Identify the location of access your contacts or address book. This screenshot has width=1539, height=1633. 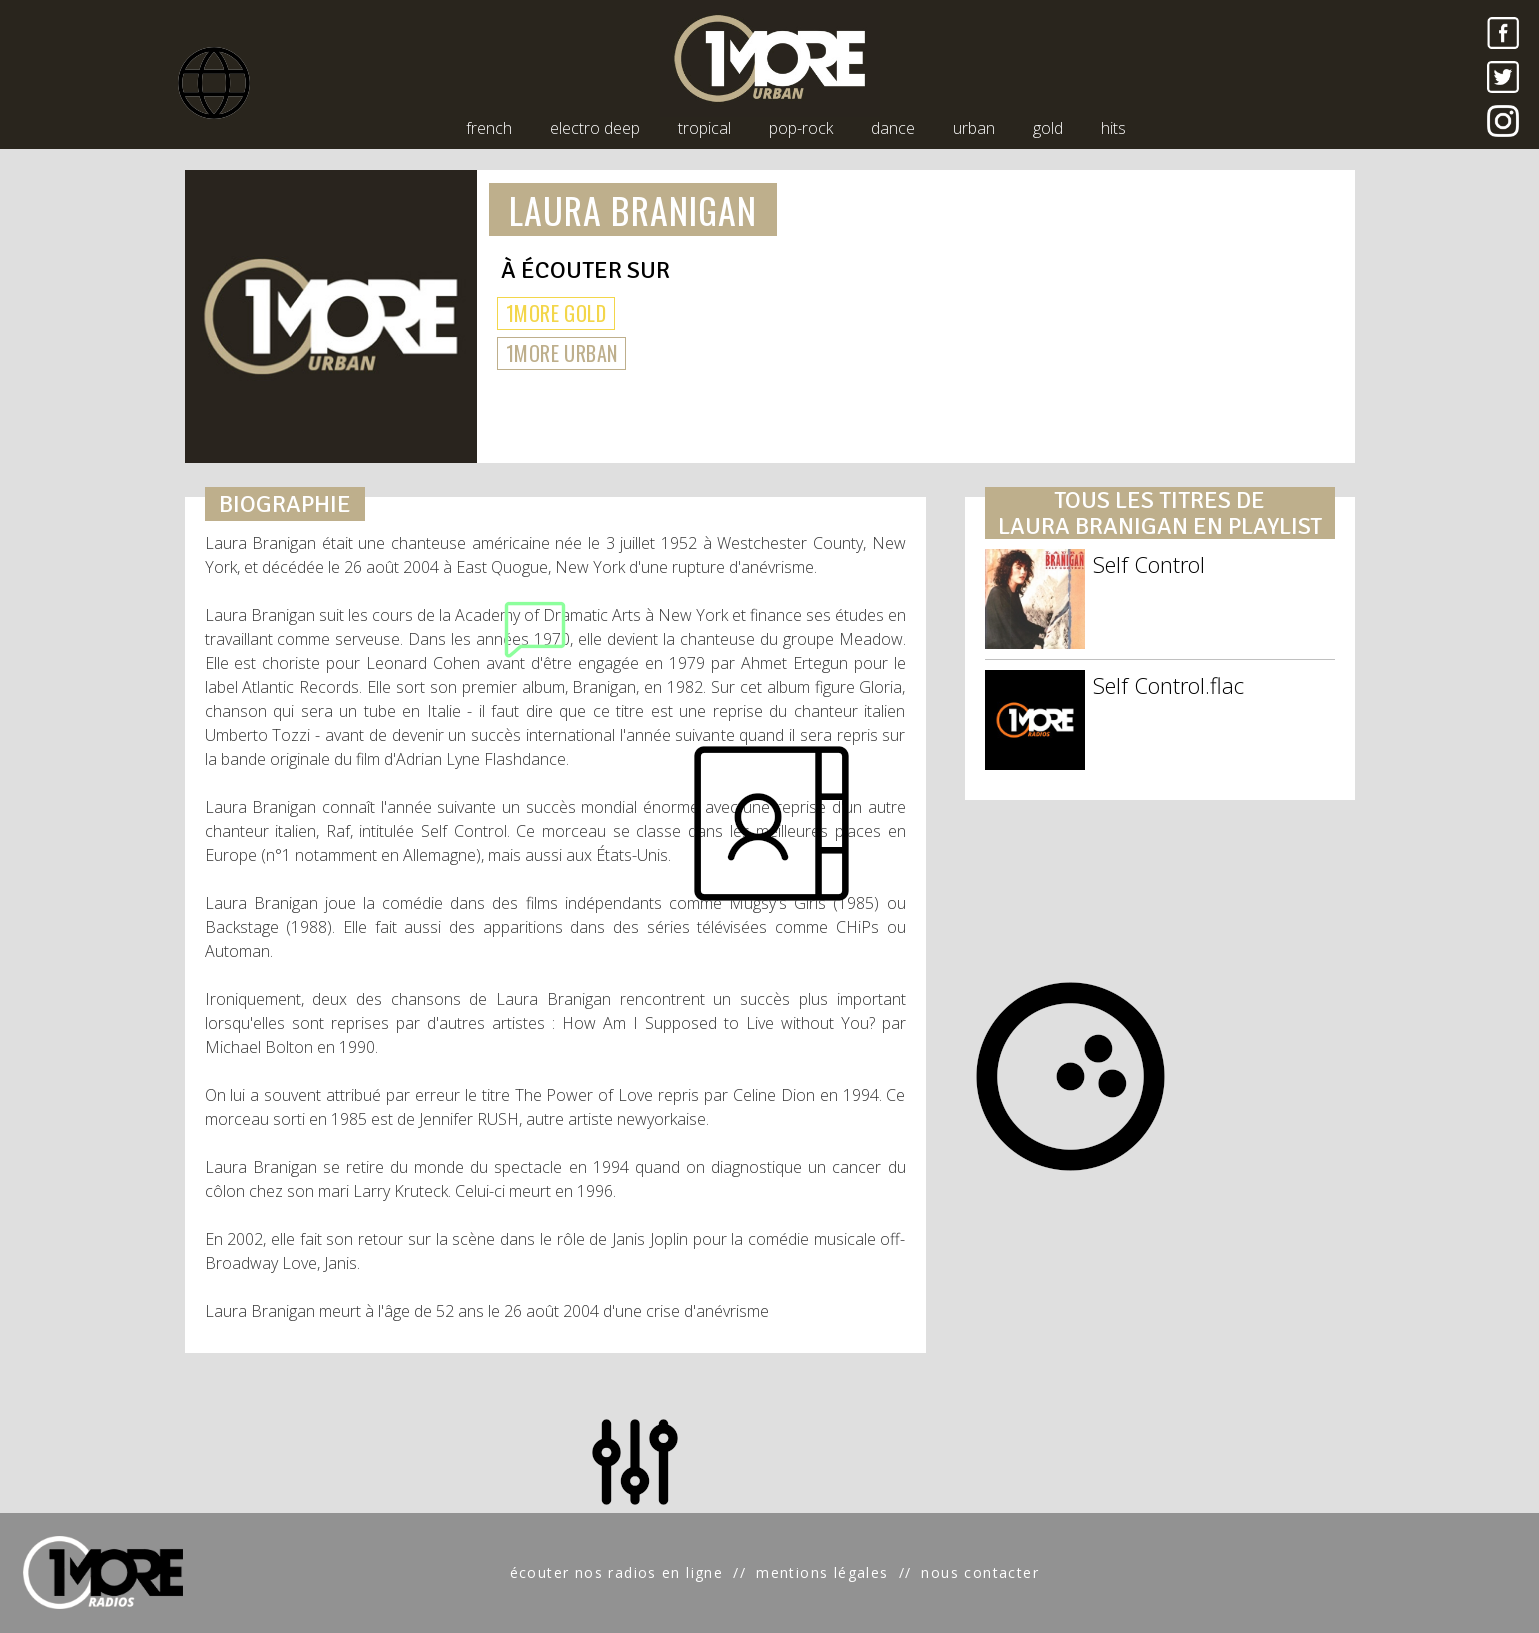
(771, 823).